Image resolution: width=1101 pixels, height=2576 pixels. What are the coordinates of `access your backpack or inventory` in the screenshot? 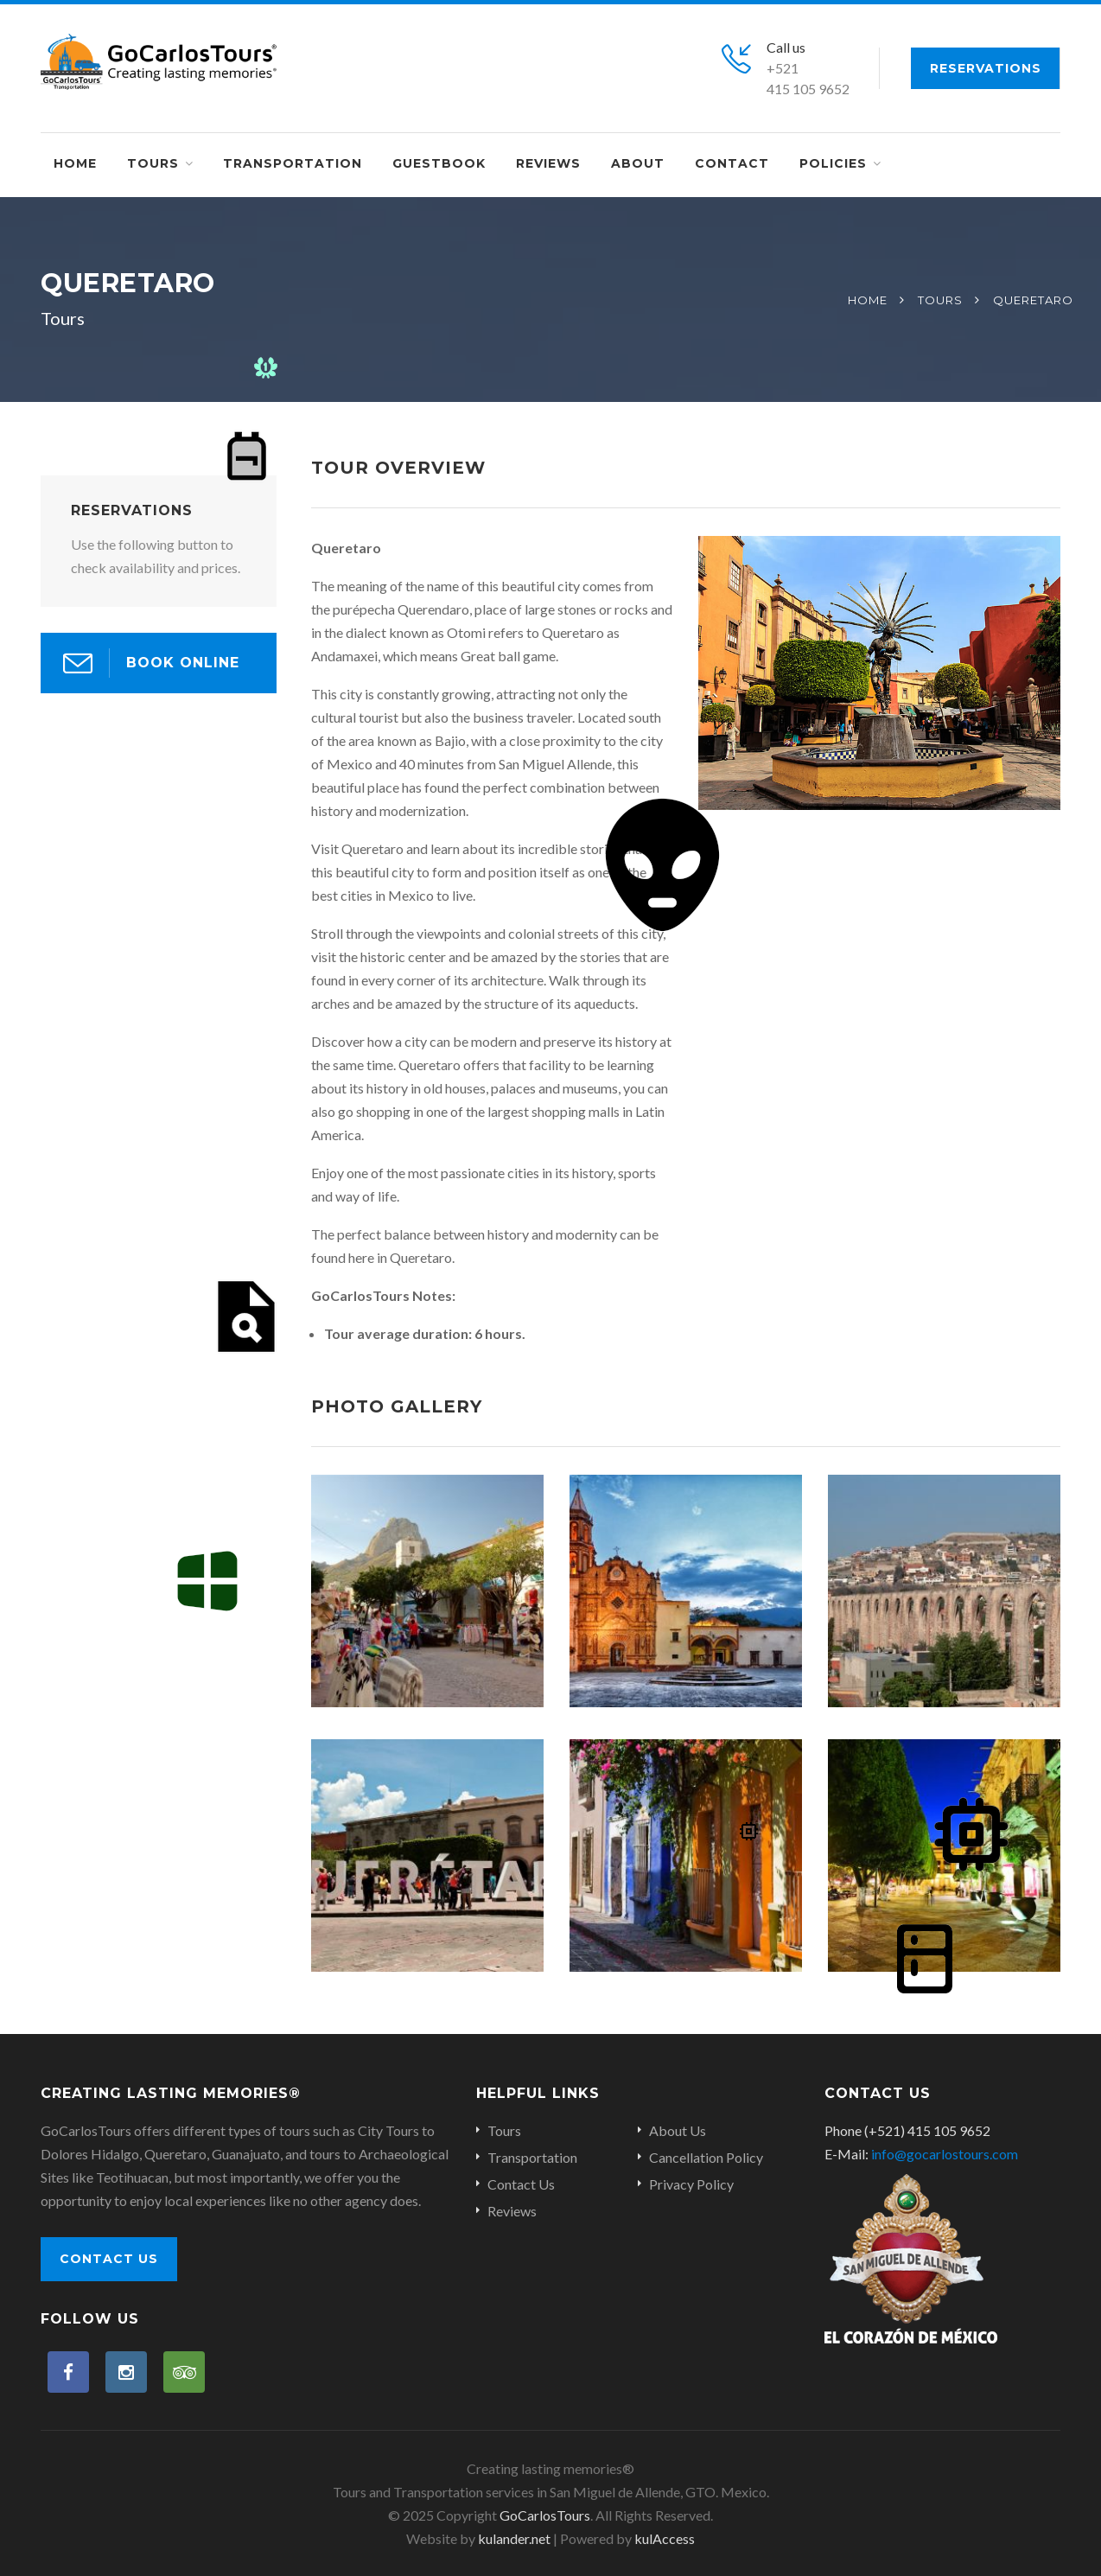 It's located at (246, 456).